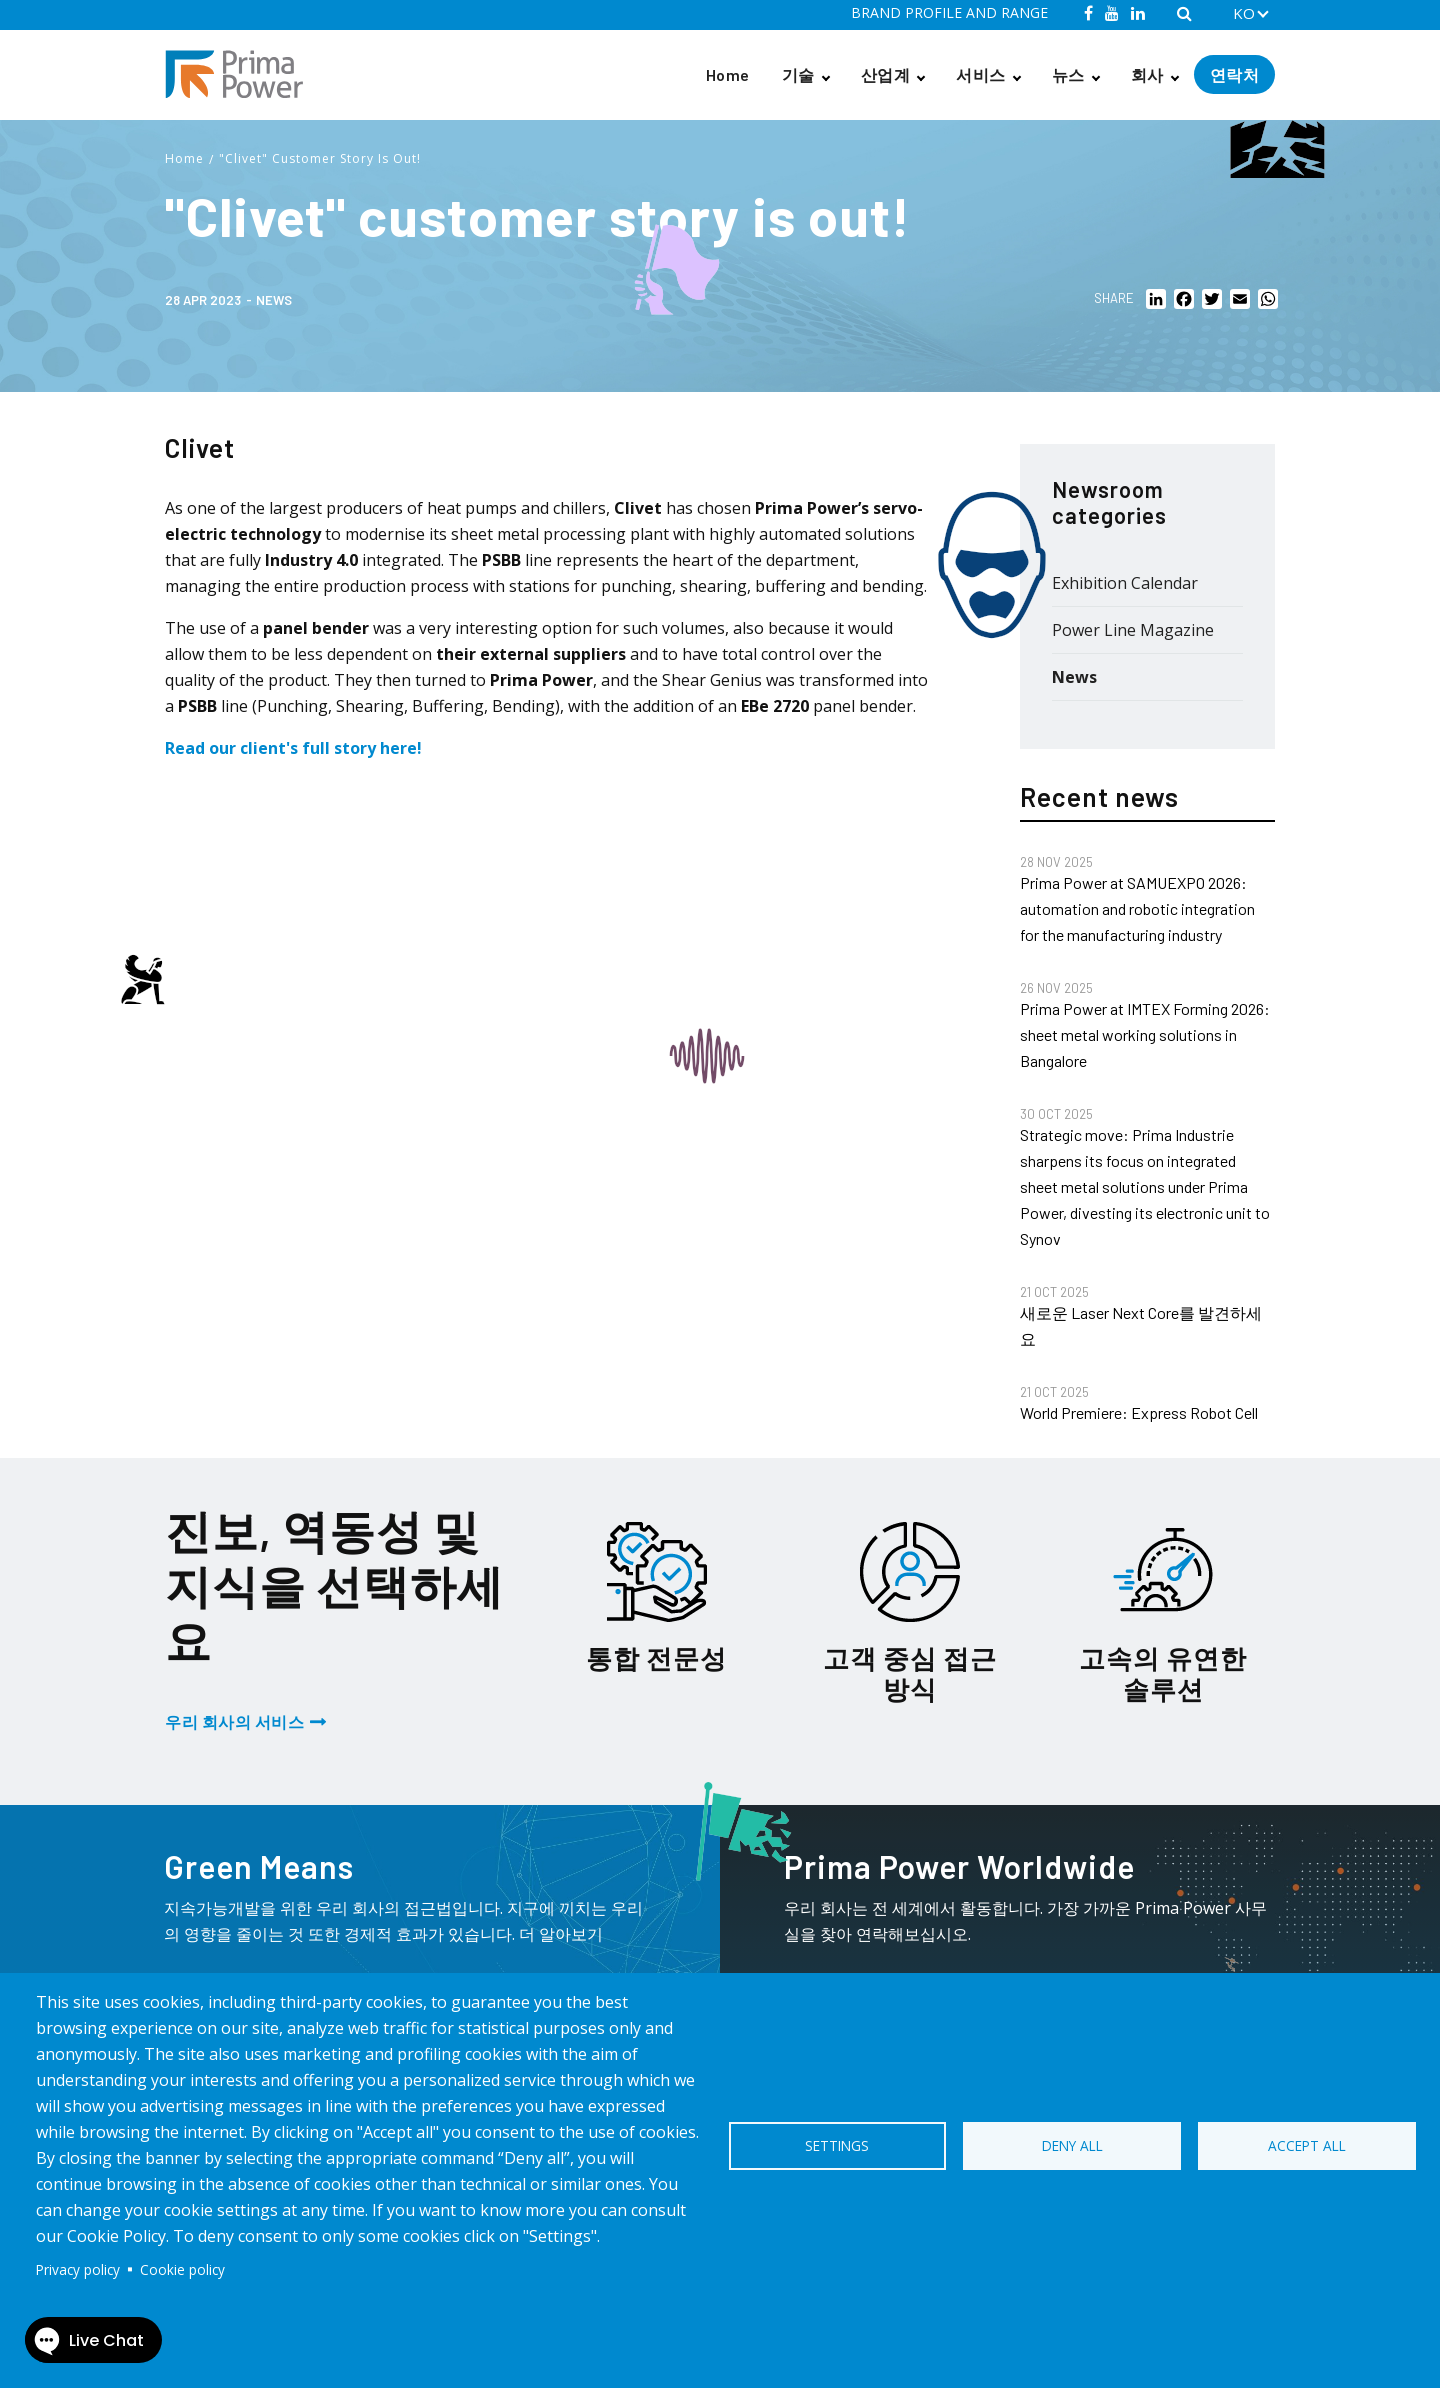 This screenshot has width=1440, height=2388. I want to click on adjust audio amplitude or volume levels, so click(707, 1056).